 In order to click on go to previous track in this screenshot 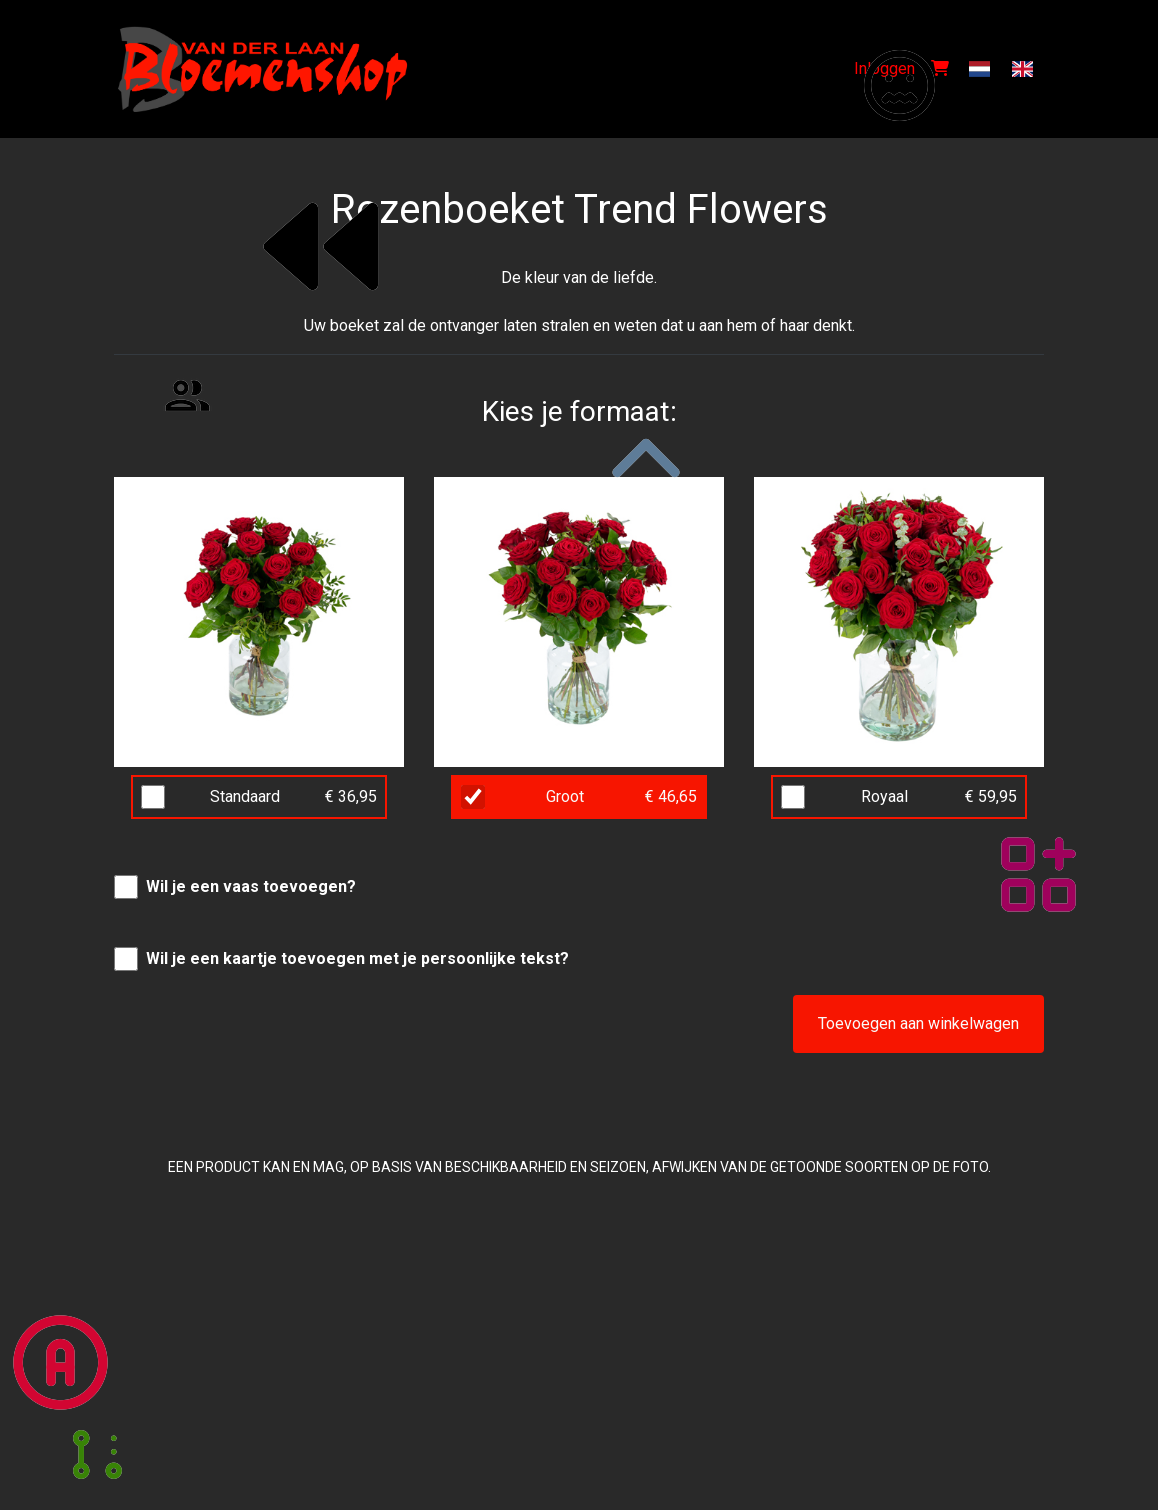, I will do `click(323, 246)`.